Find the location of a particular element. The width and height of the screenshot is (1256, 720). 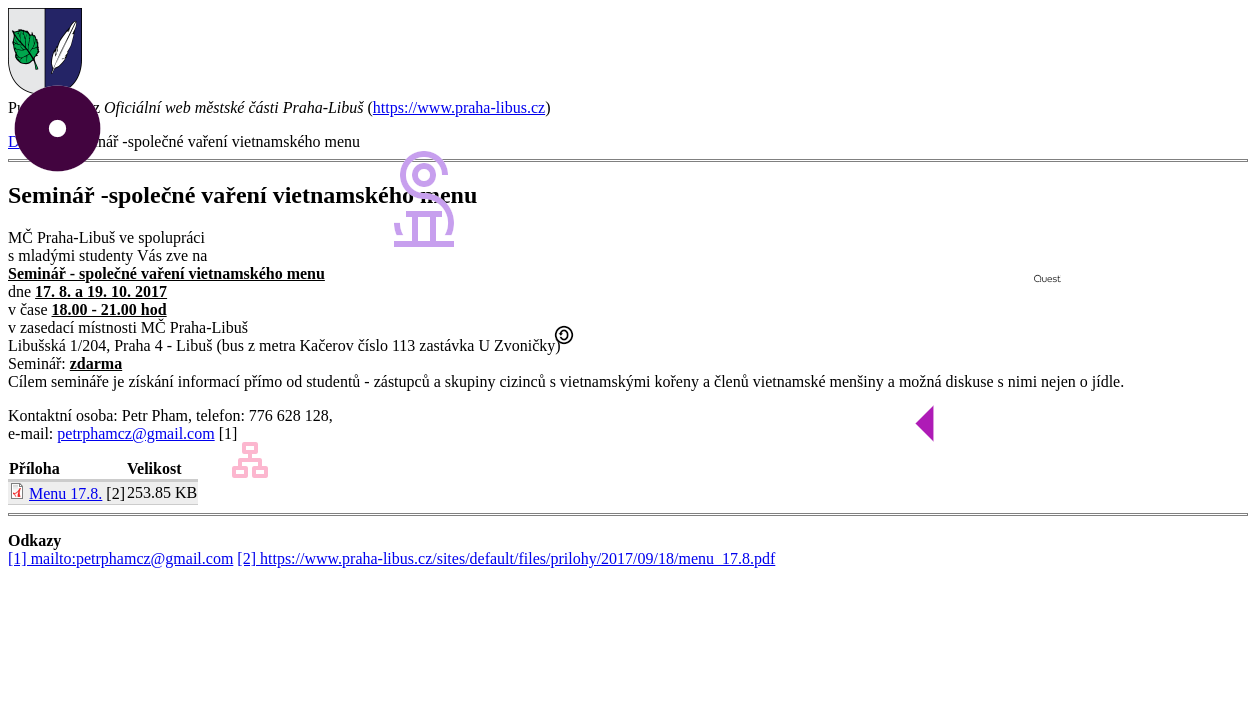

Quest software or services branding is located at coordinates (1047, 278).